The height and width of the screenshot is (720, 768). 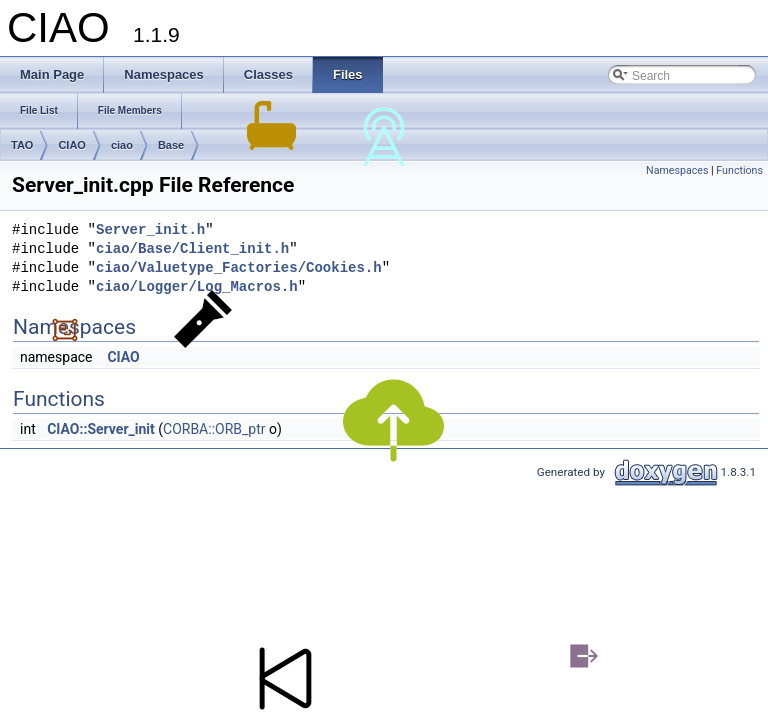 I want to click on upload a file to the cloud, so click(x=393, y=420).